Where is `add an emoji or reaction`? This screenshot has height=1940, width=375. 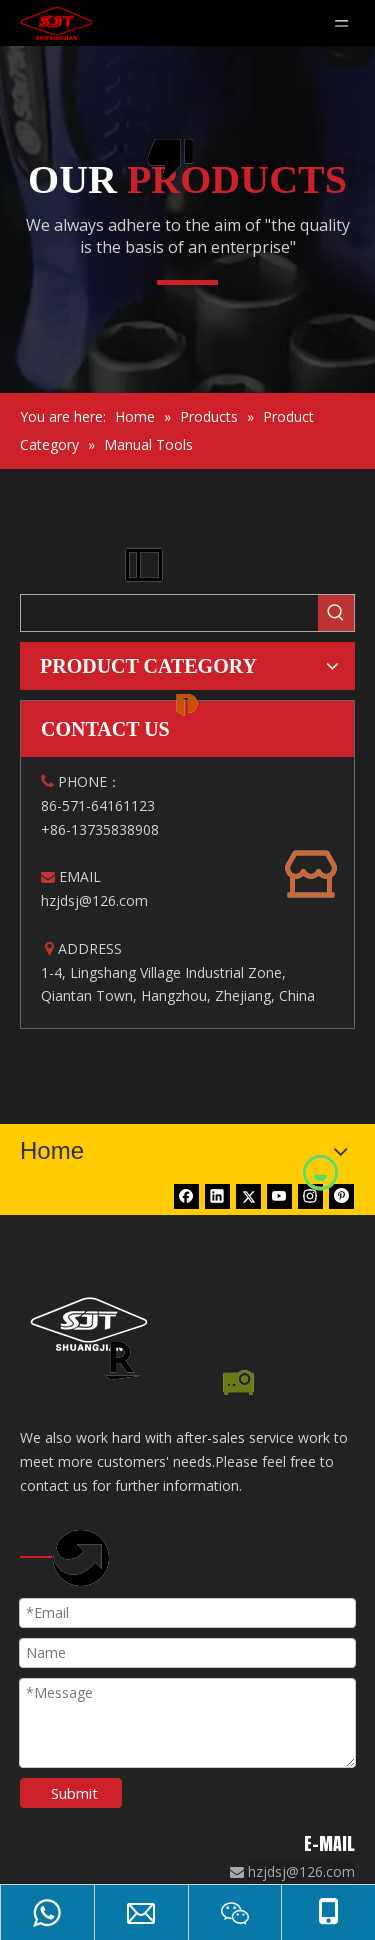
add an emoji or reaction is located at coordinates (320, 1172).